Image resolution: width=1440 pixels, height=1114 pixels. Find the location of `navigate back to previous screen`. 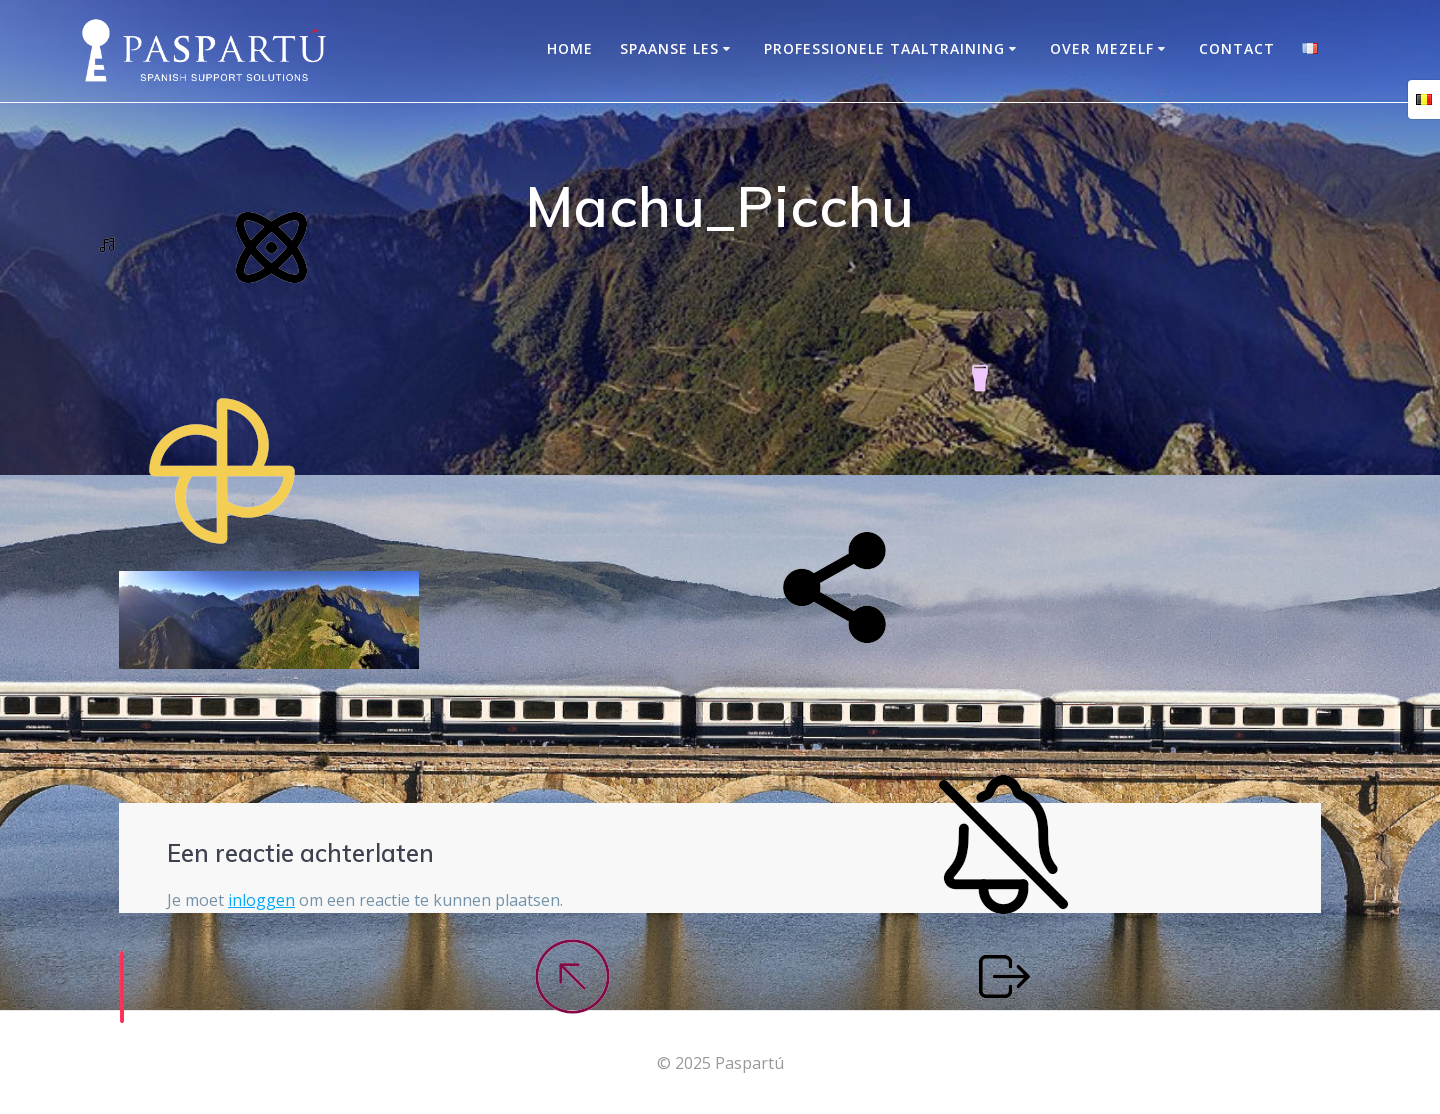

navigate back to previous screen is located at coordinates (572, 976).